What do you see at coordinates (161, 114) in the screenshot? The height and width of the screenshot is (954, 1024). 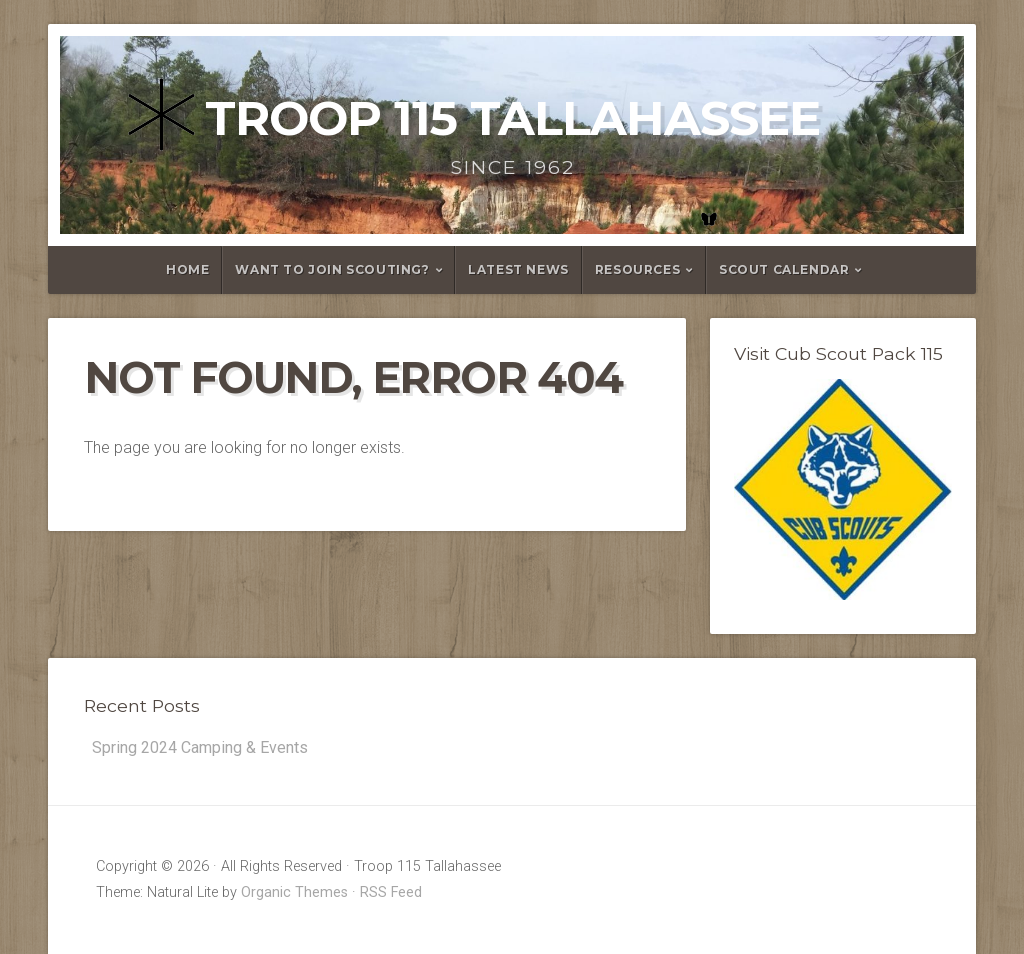 I see `indicates a required field in a form` at bounding box center [161, 114].